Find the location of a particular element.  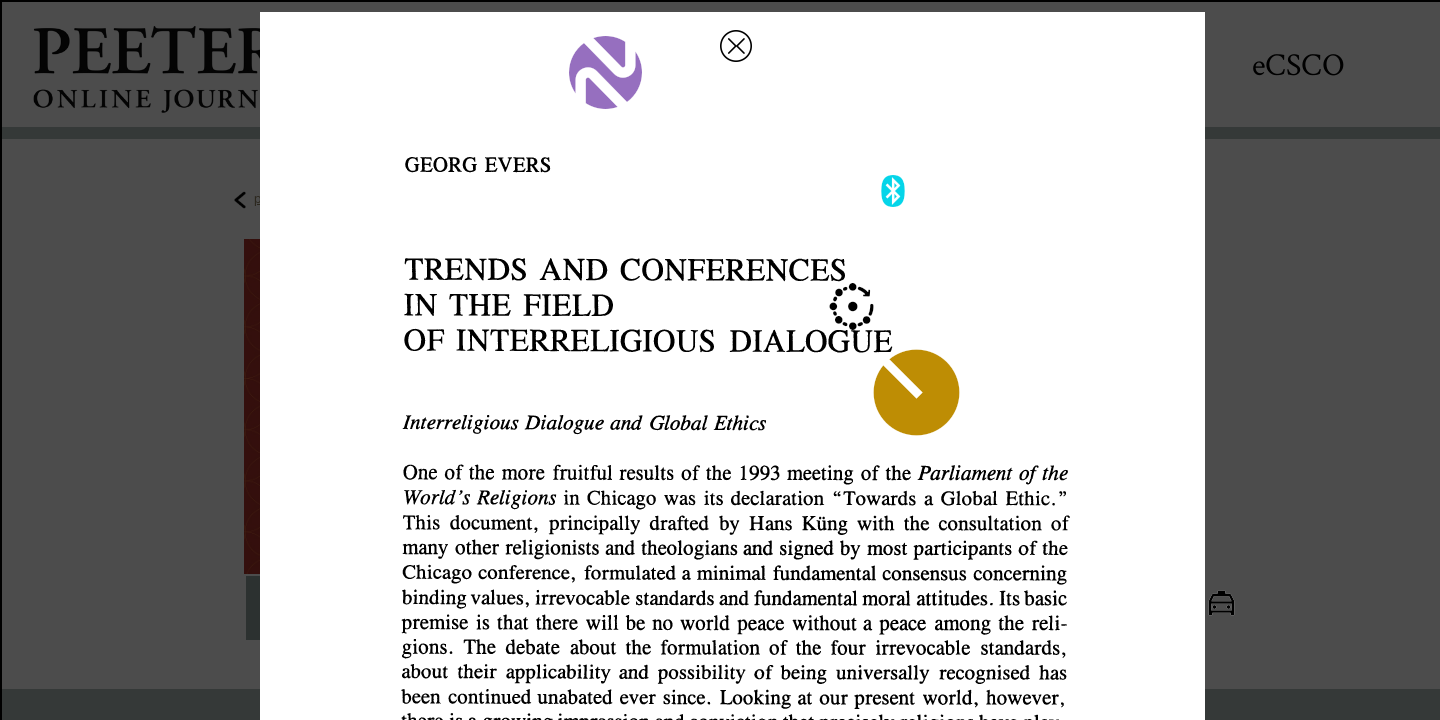

open the fing network scanner app is located at coordinates (851, 306).